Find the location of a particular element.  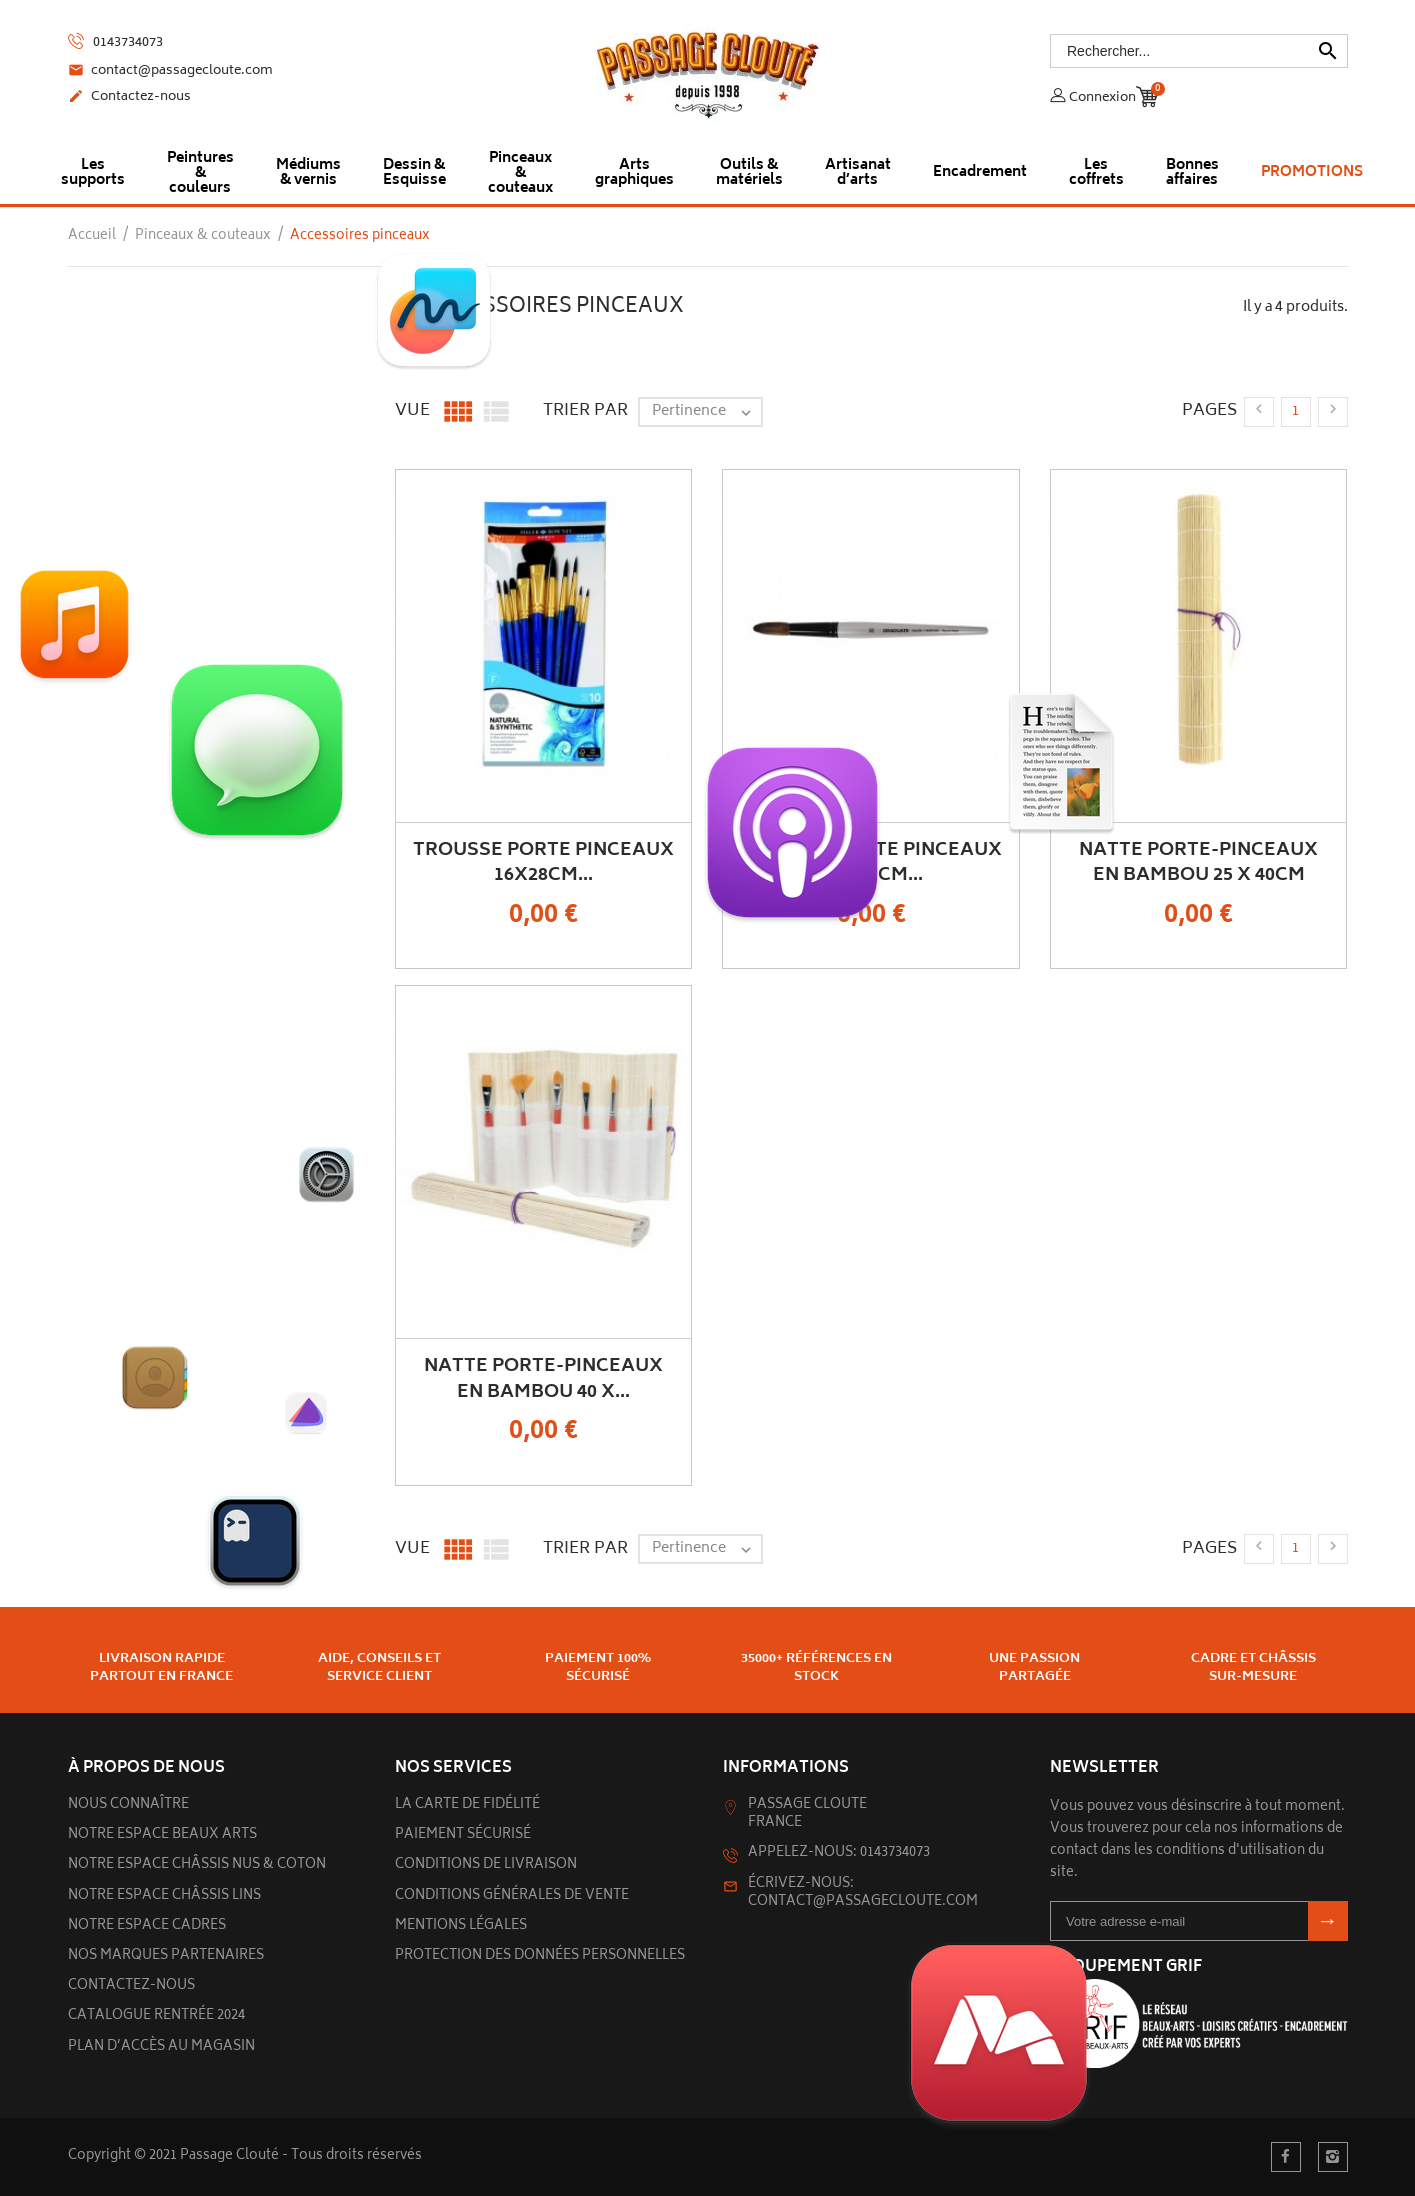

launch endeavouros linux application is located at coordinates (306, 1413).